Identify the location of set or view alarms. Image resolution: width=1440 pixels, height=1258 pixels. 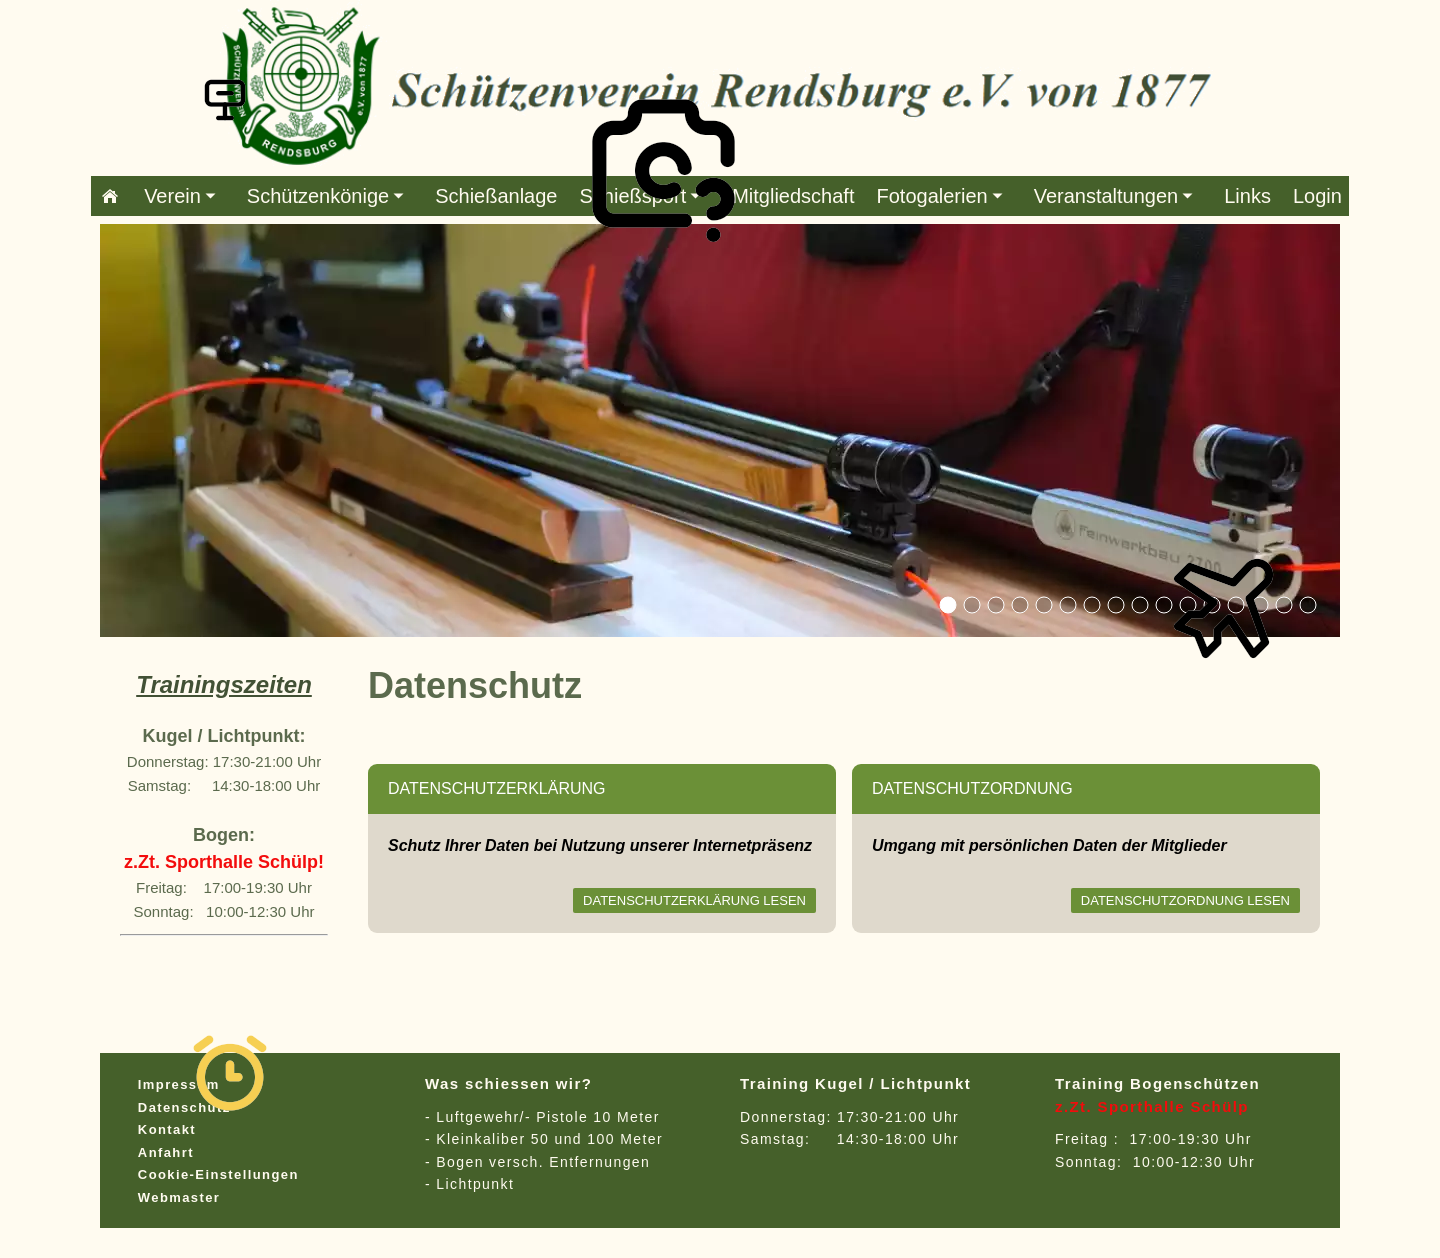
(230, 1073).